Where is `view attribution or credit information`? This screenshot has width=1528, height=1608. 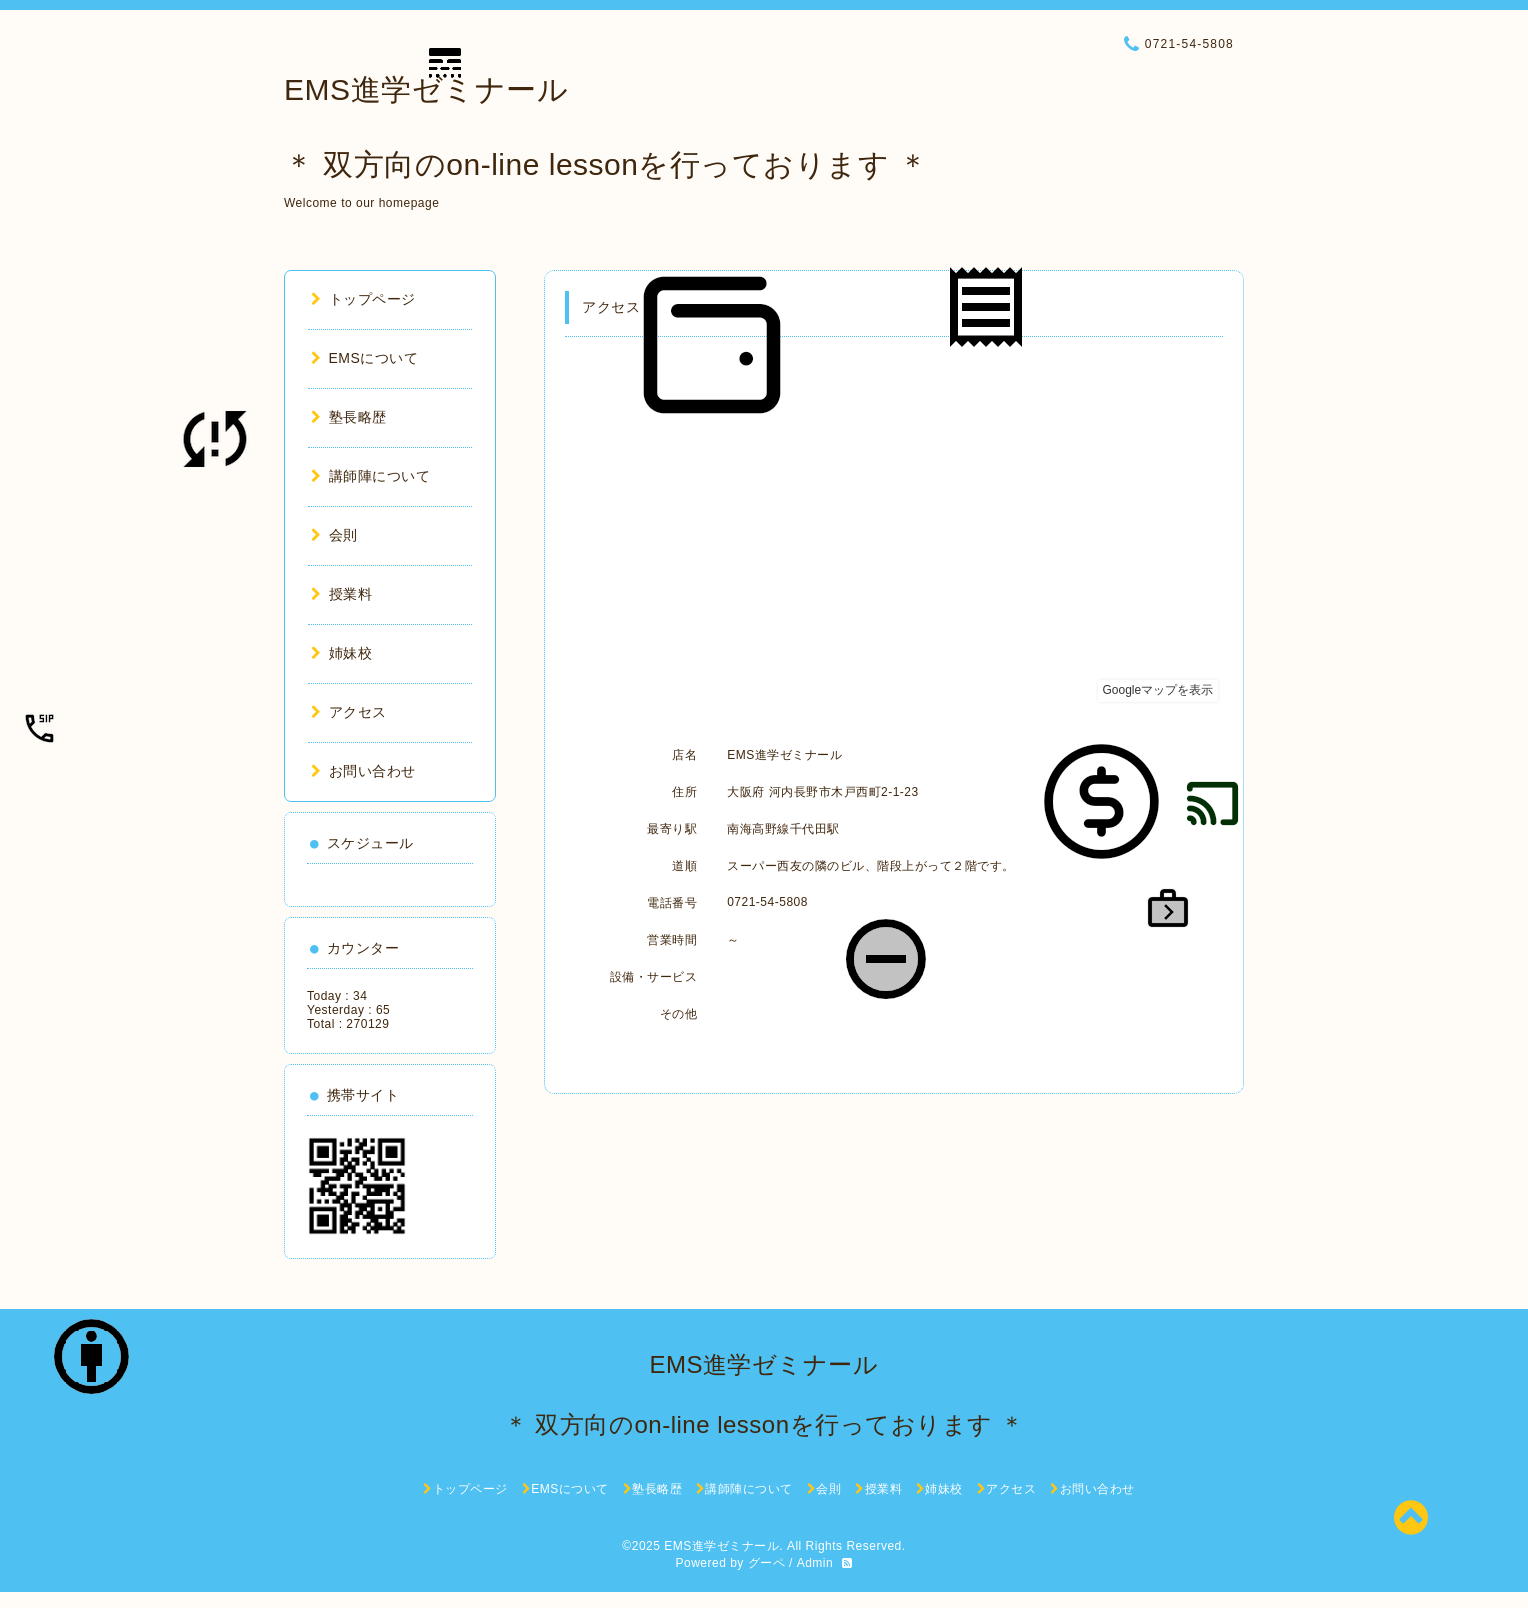
view attribution or credit information is located at coordinates (91, 1356).